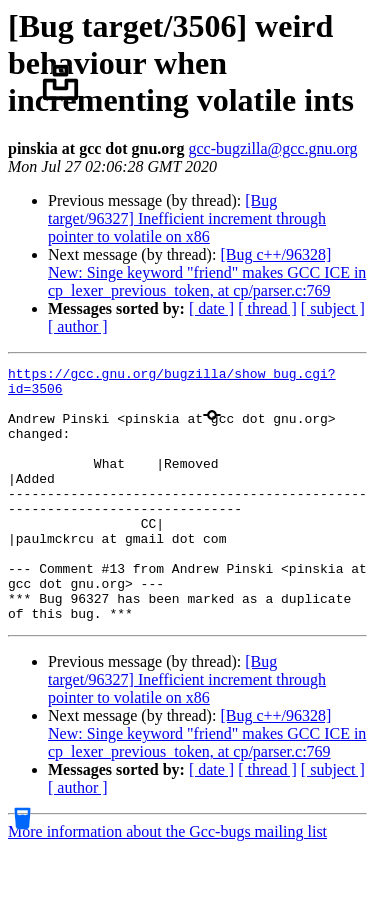 The width and height of the screenshot is (375, 900). Describe the element at coordinates (212, 415) in the screenshot. I see `view commit history` at that location.